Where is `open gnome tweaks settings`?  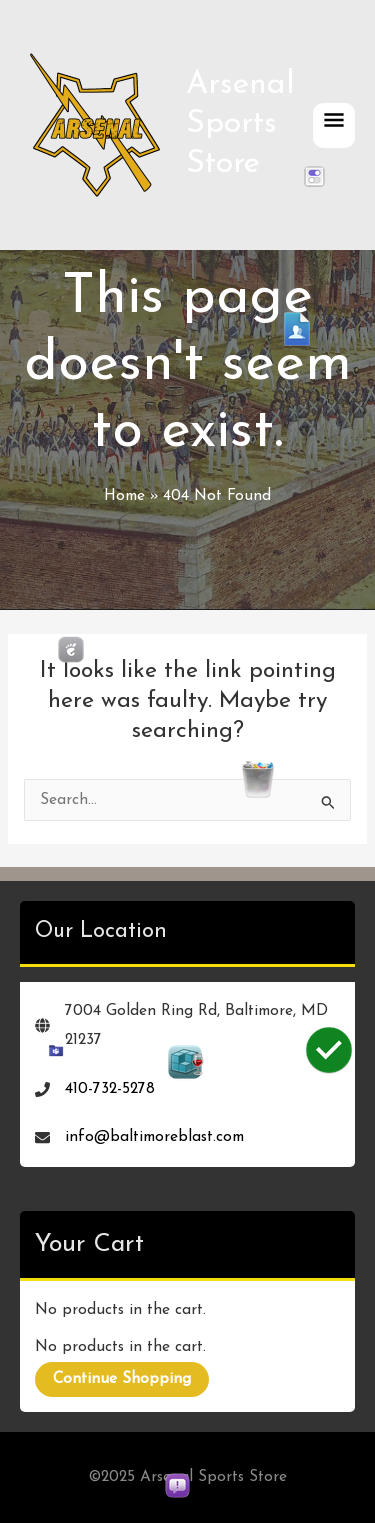 open gnome tweaks settings is located at coordinates (314, 176).